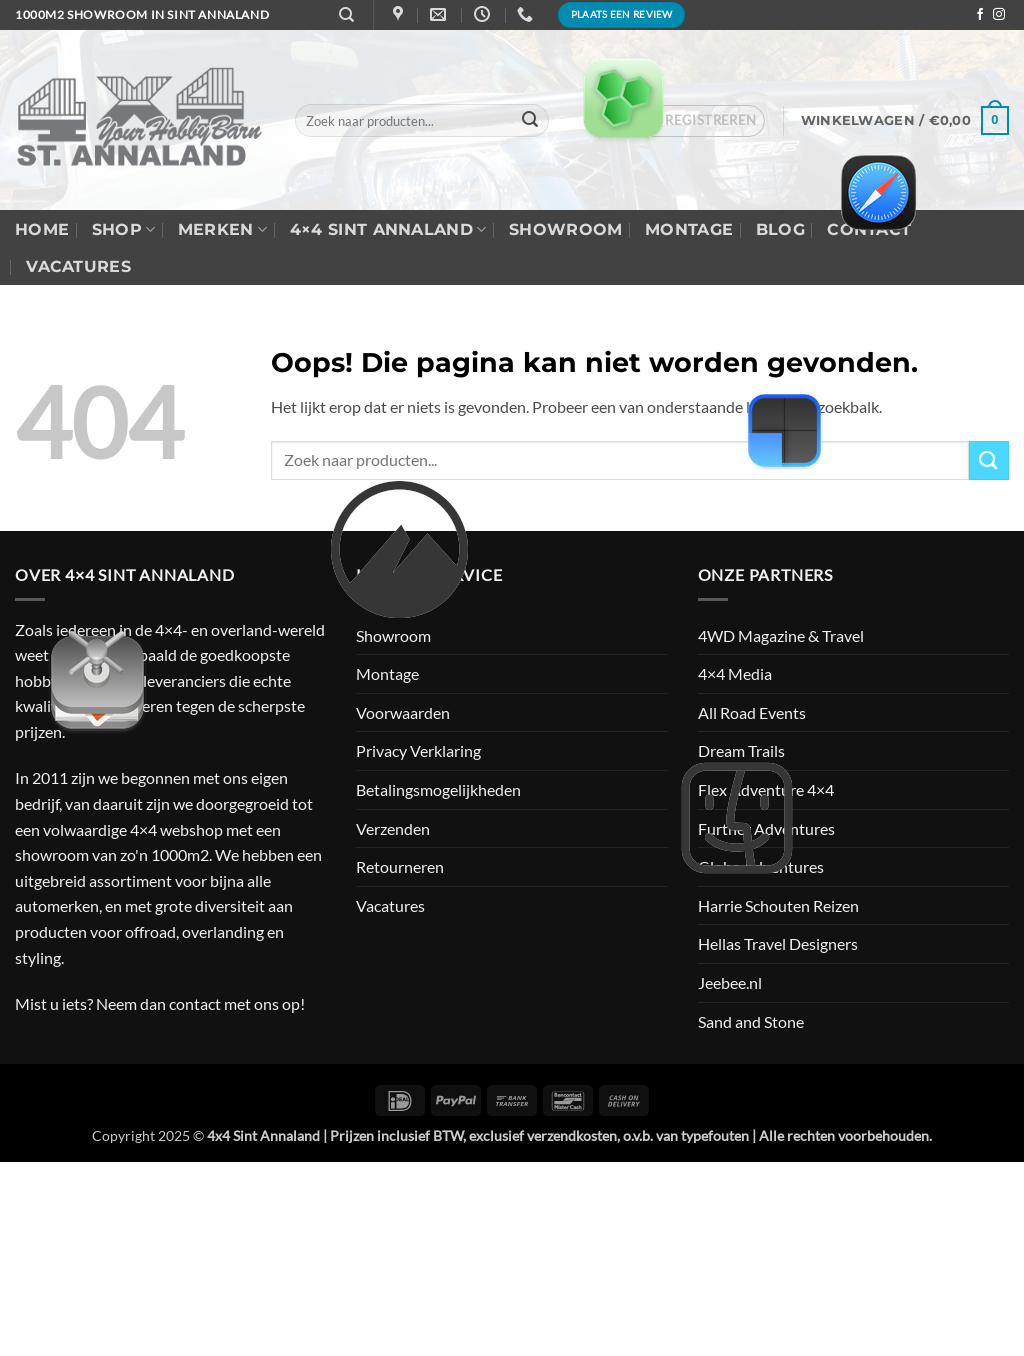  I want to click on switch to the bottom-left workspace, so click(784, 430).